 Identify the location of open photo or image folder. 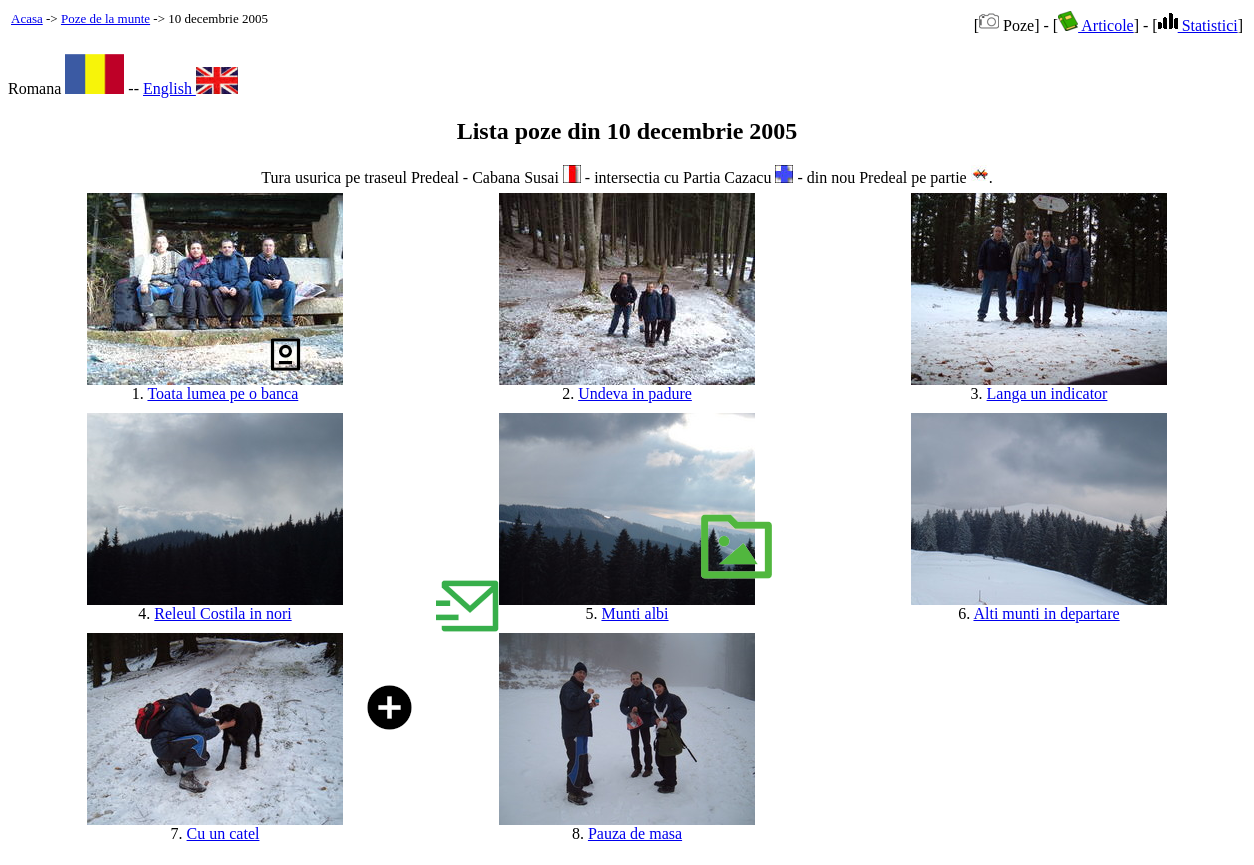
(736, 546).